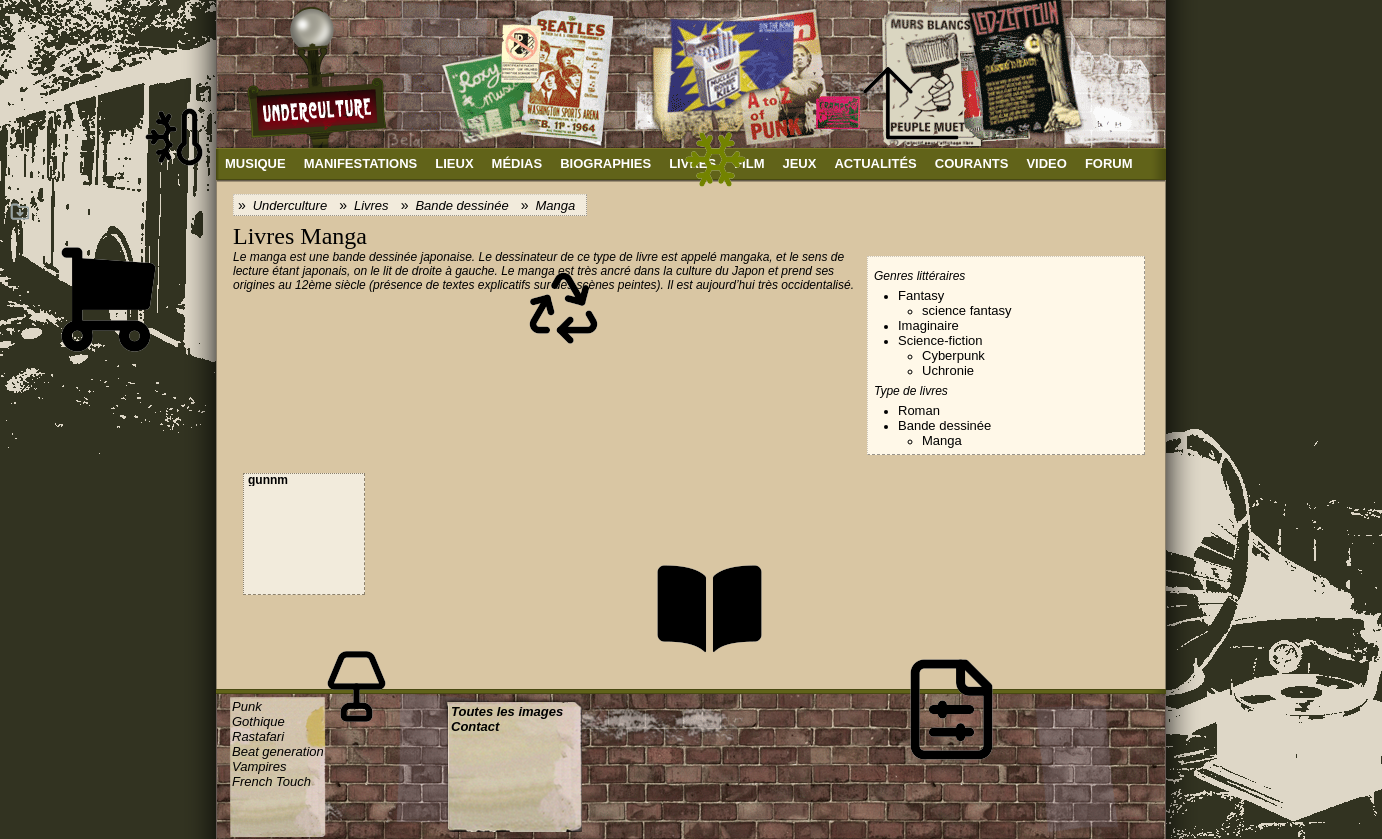  I want to click on view your shopping cart, so click(108, 299).